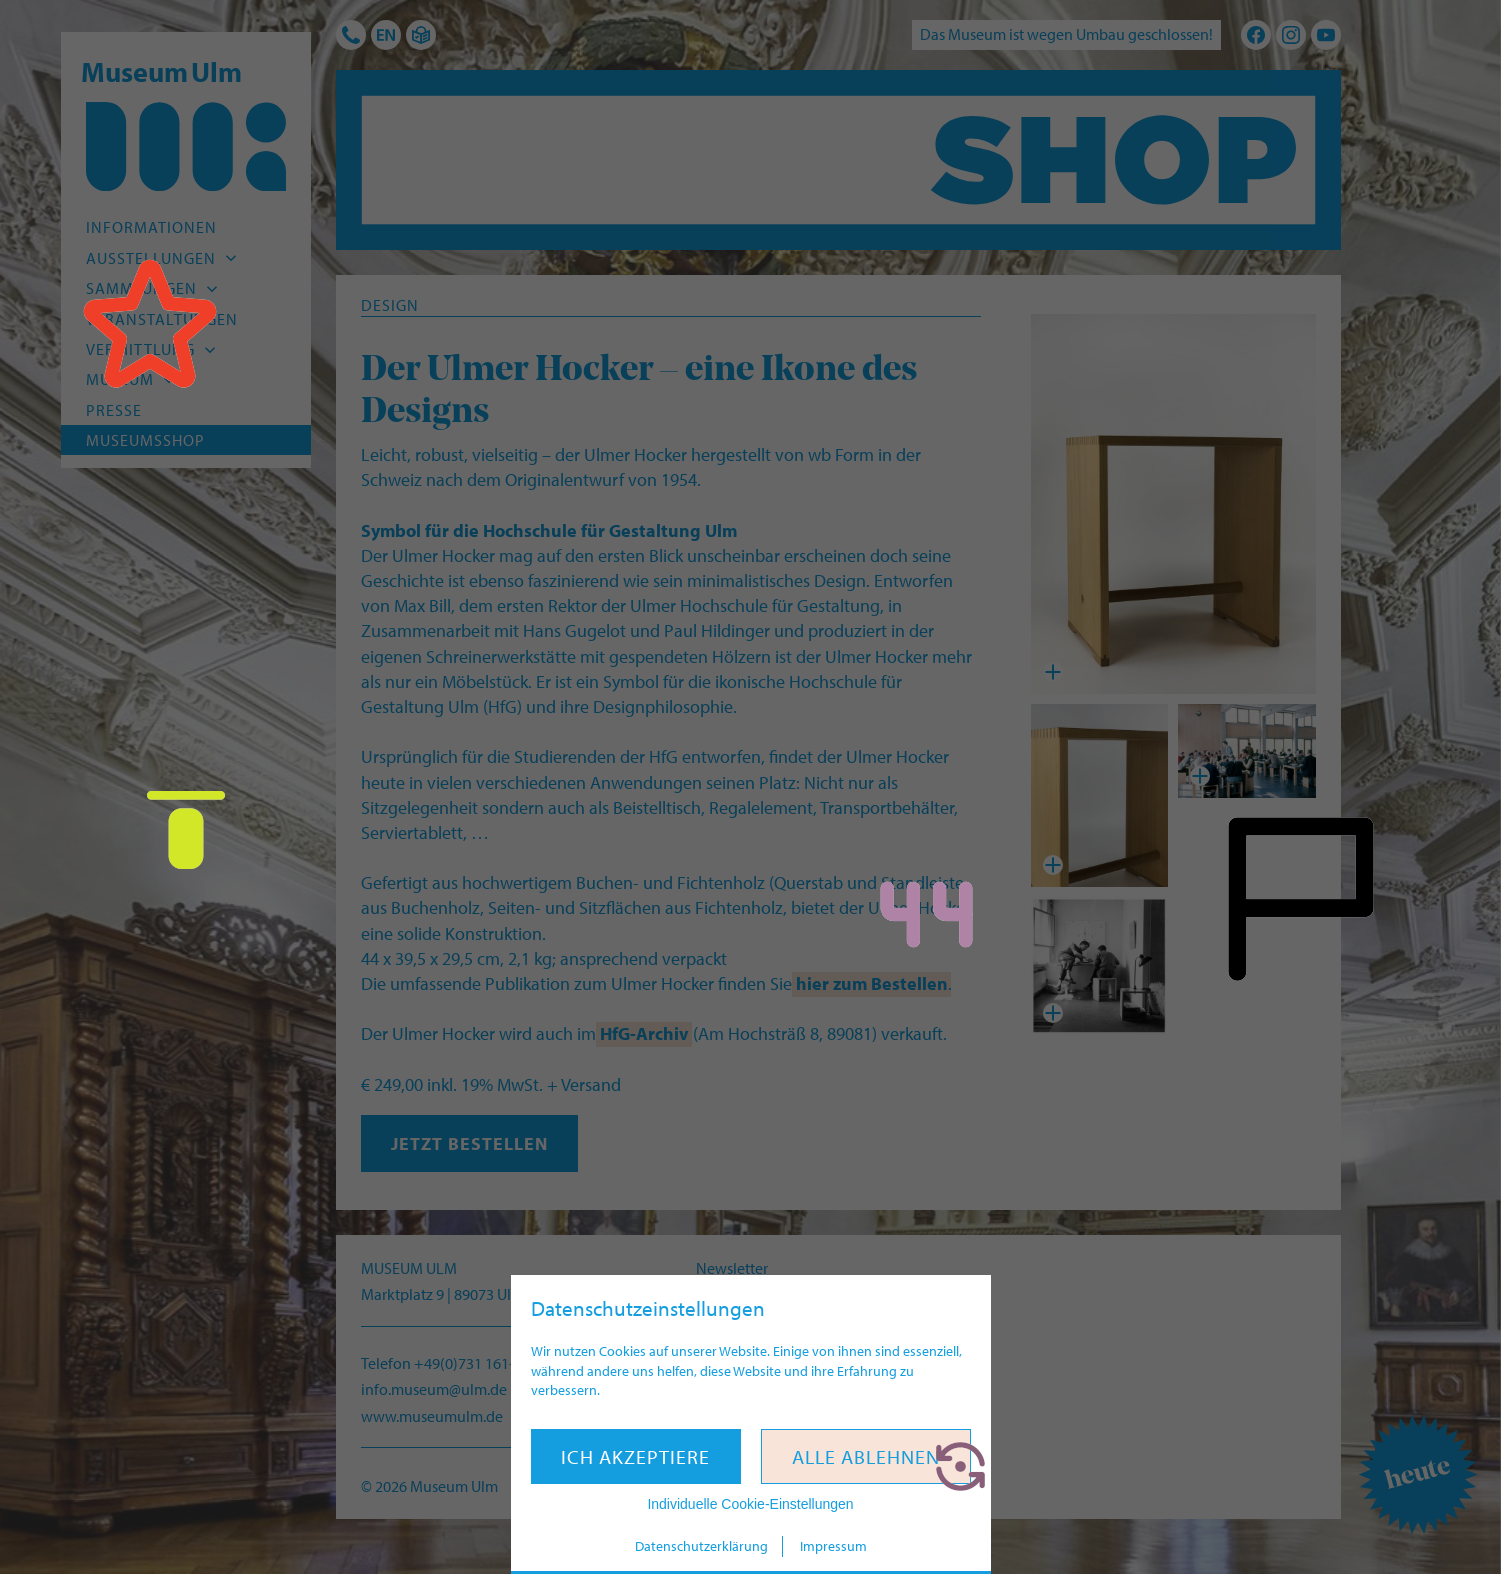  What do you see at coordinates (150, 326) in the screenshot?
I see `add item to favorites` at bounding box center [150, 326].